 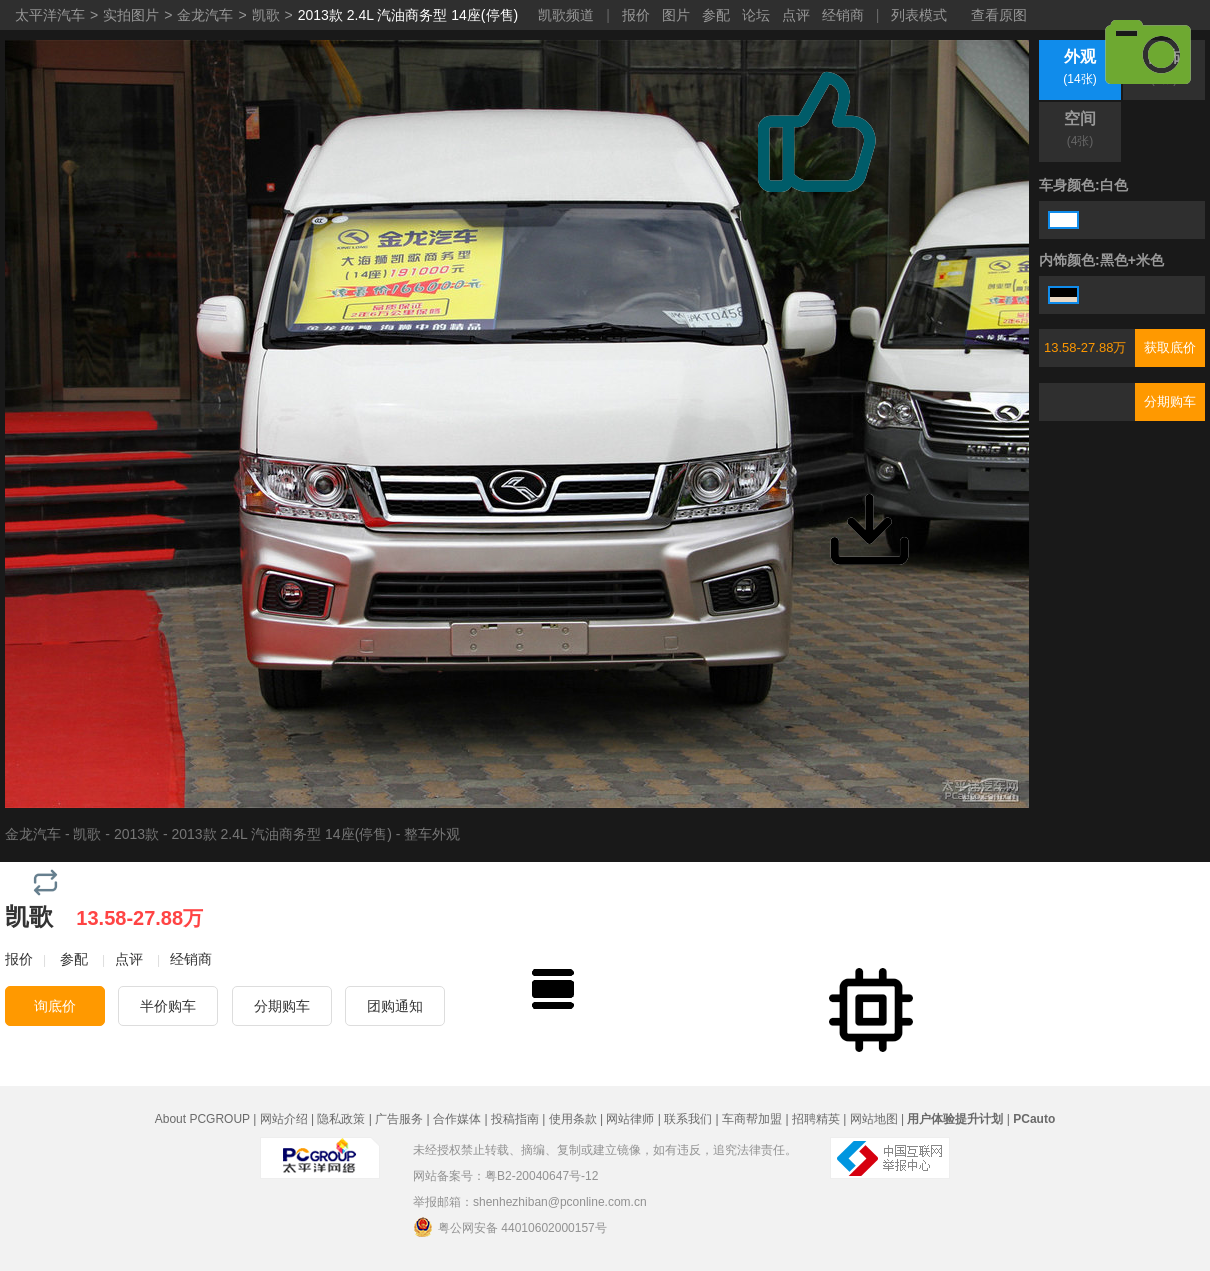 What do you see at coordinates (871, 1010) in the screenshot?
I see `view system or hardware information` at bounding box center [871, 1010].